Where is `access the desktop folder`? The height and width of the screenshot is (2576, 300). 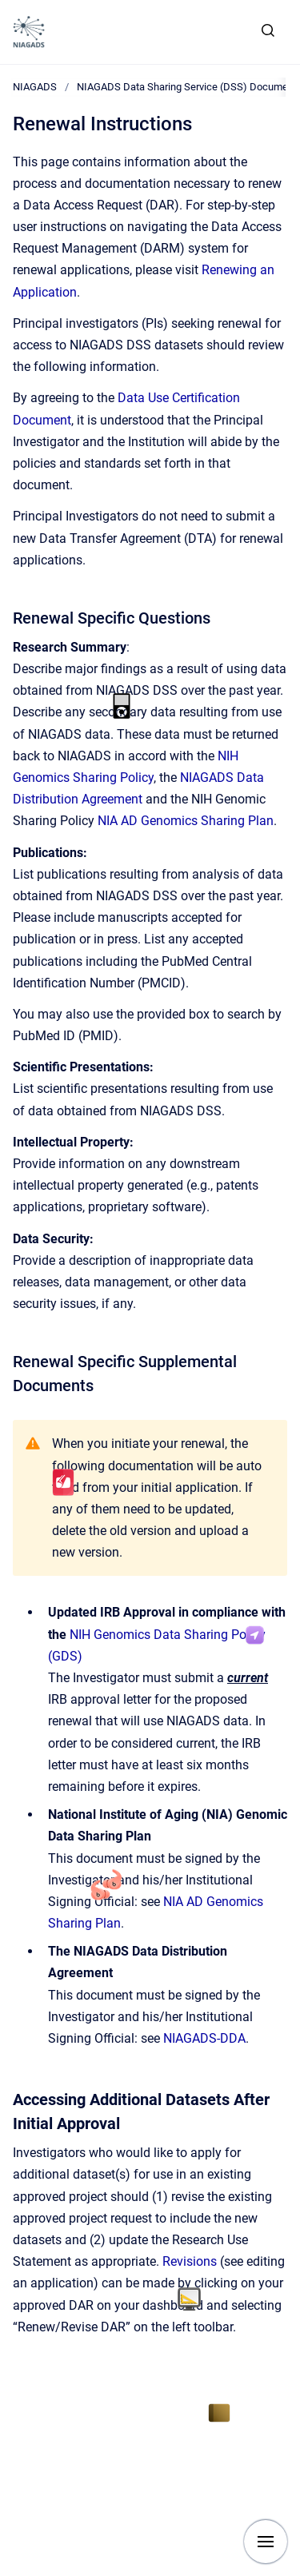 access the desktop folder is located at coordinates (219, 2412).